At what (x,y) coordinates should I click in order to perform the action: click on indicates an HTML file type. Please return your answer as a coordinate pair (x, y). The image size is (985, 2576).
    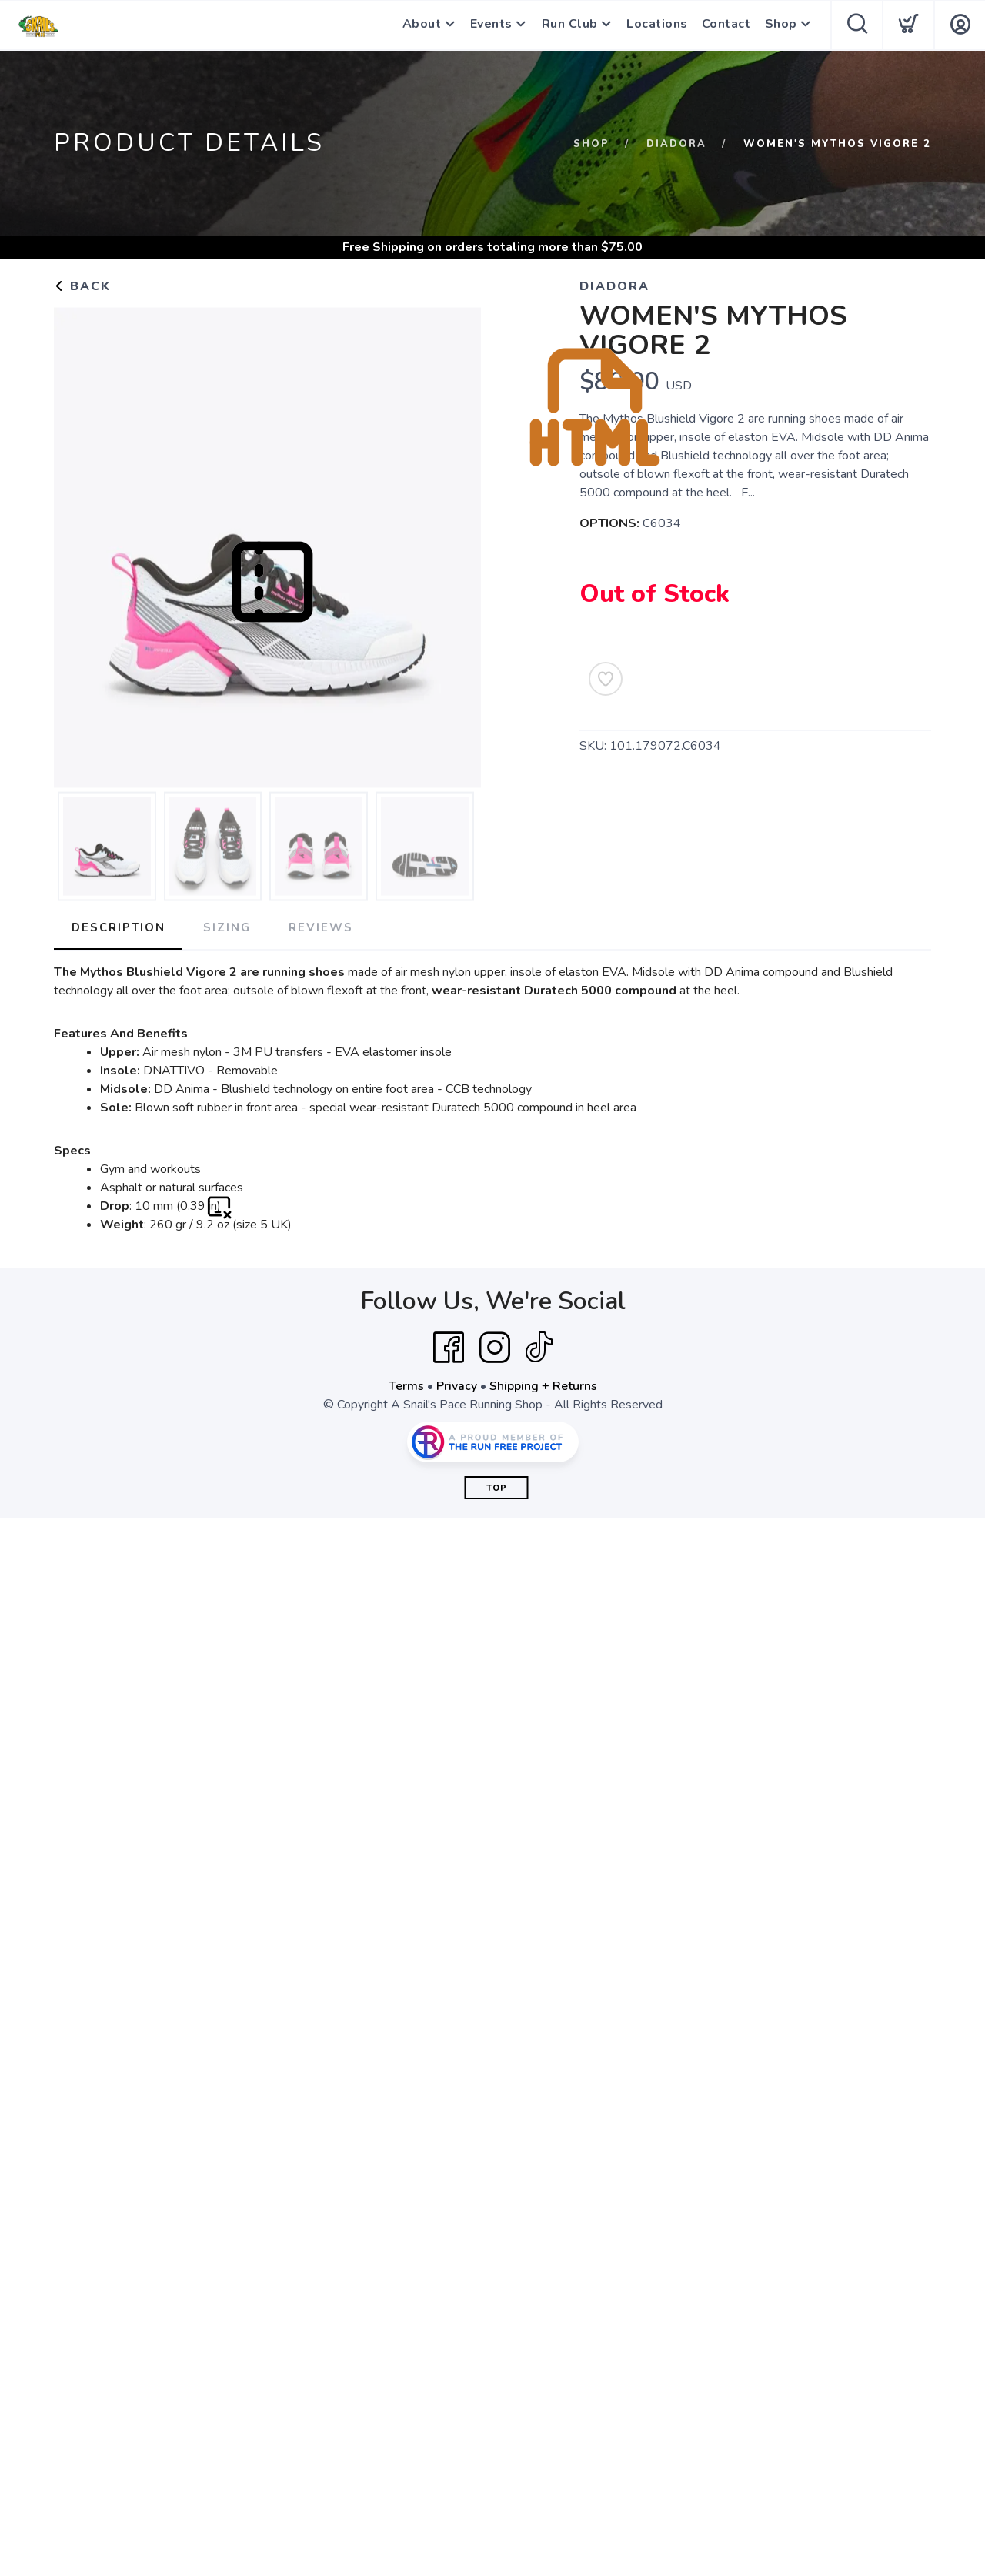
    Looking at the image, I should click on (595, 407).